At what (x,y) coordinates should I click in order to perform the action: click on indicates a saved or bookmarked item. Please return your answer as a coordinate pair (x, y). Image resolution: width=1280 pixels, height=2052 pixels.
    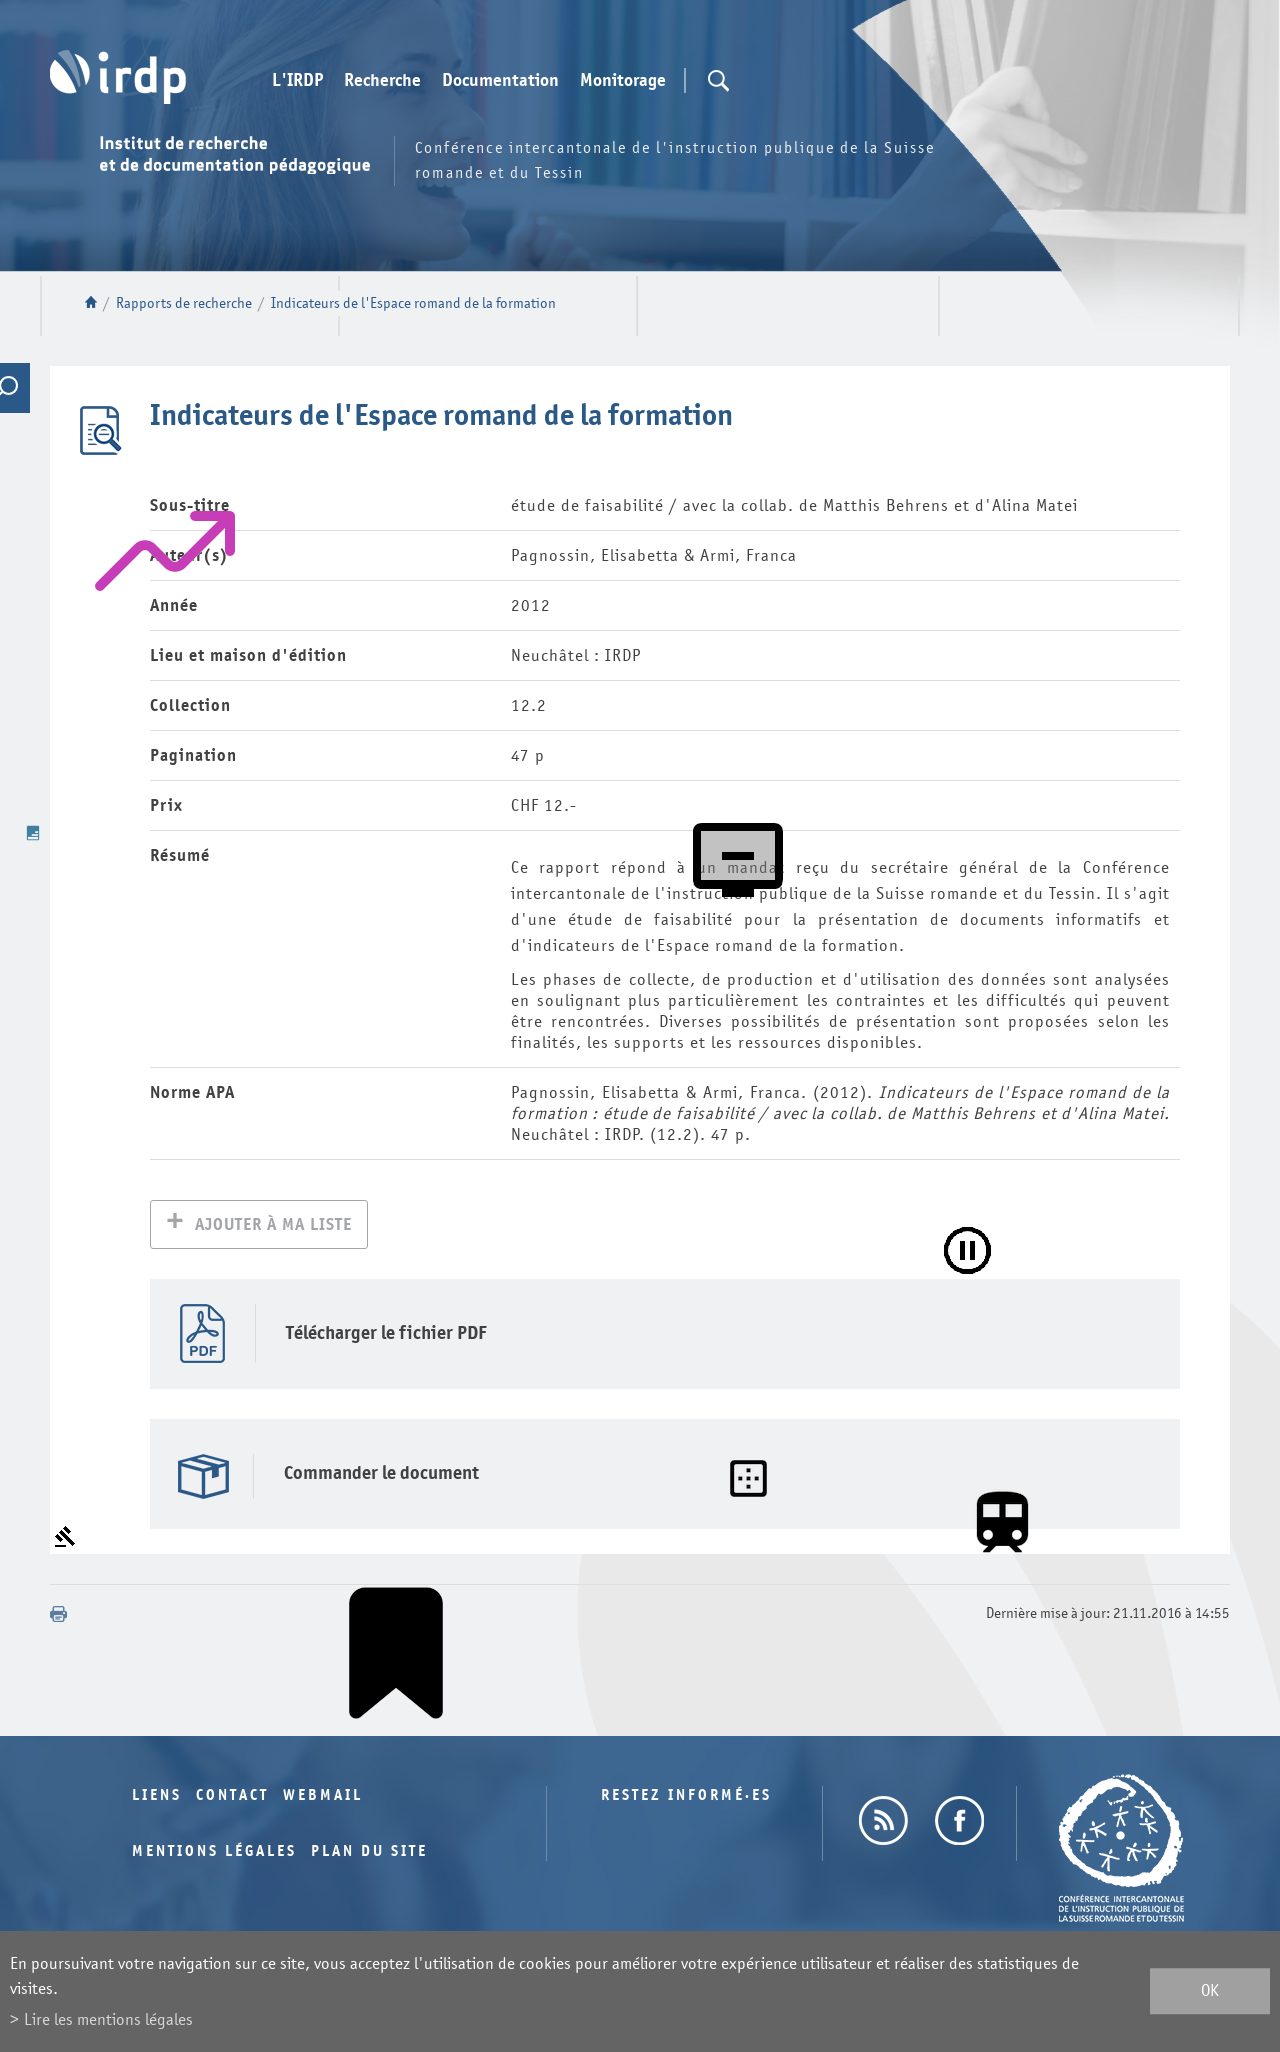
    Looking at the image, I should click on (396, 1653).